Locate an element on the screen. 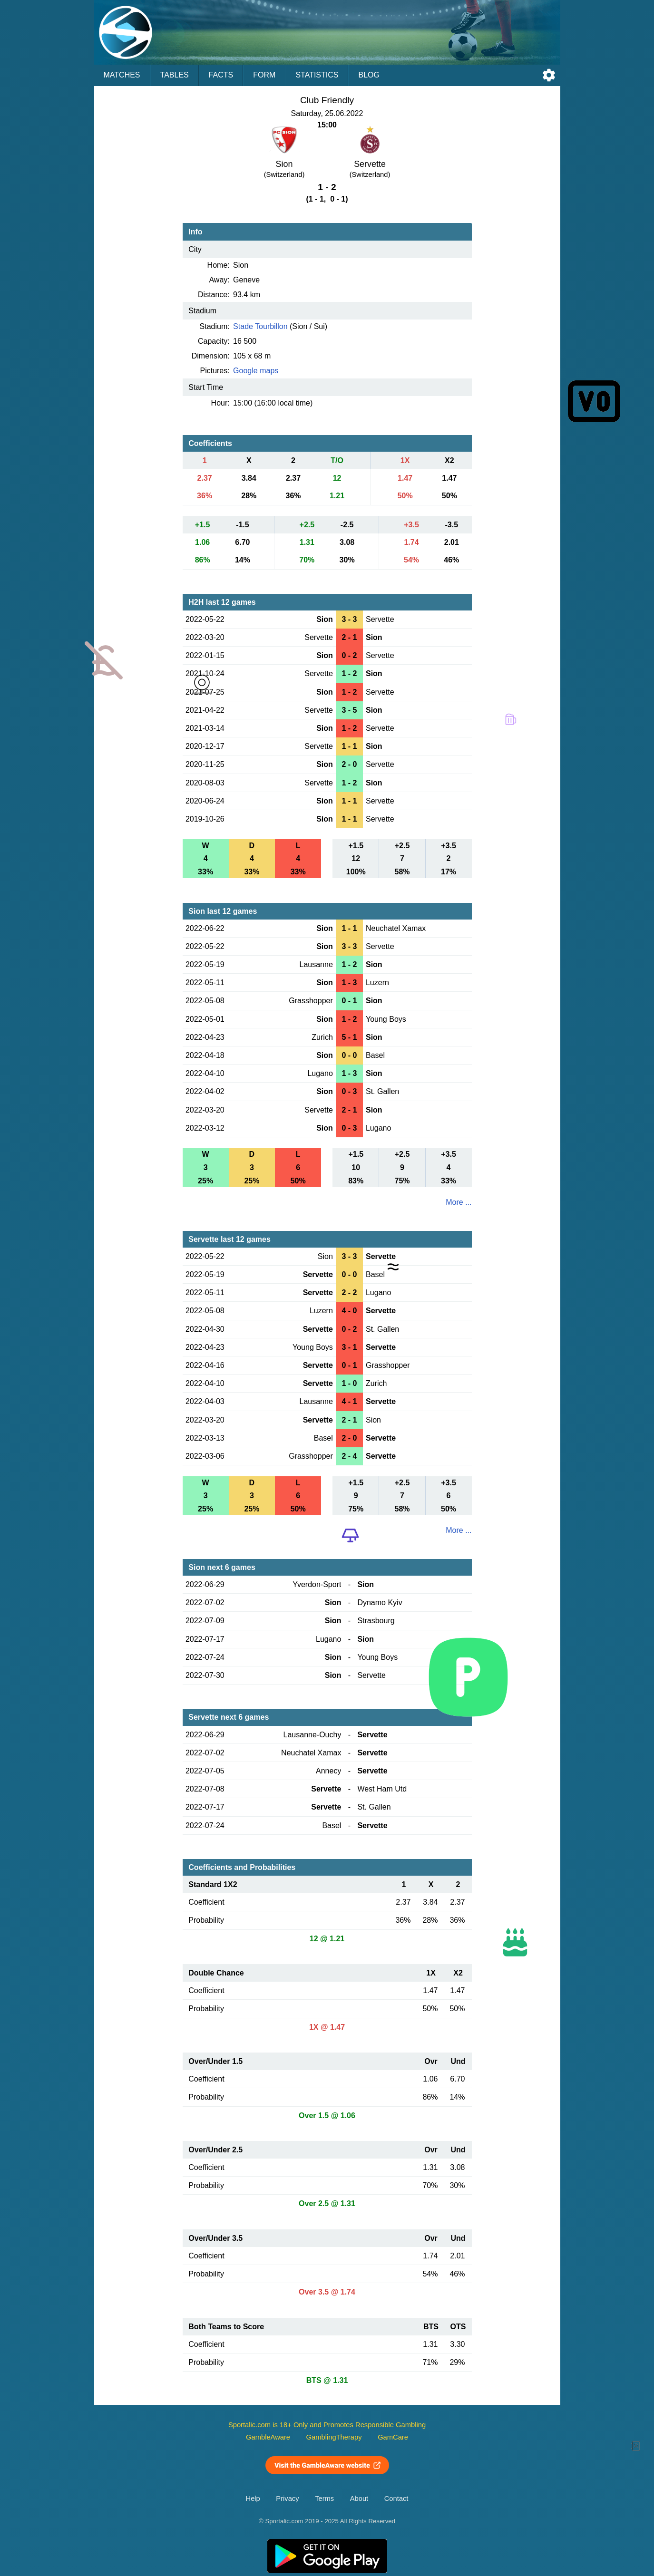  toggle desk lamp or lighting on/off is located at coordinates (350, 1535).